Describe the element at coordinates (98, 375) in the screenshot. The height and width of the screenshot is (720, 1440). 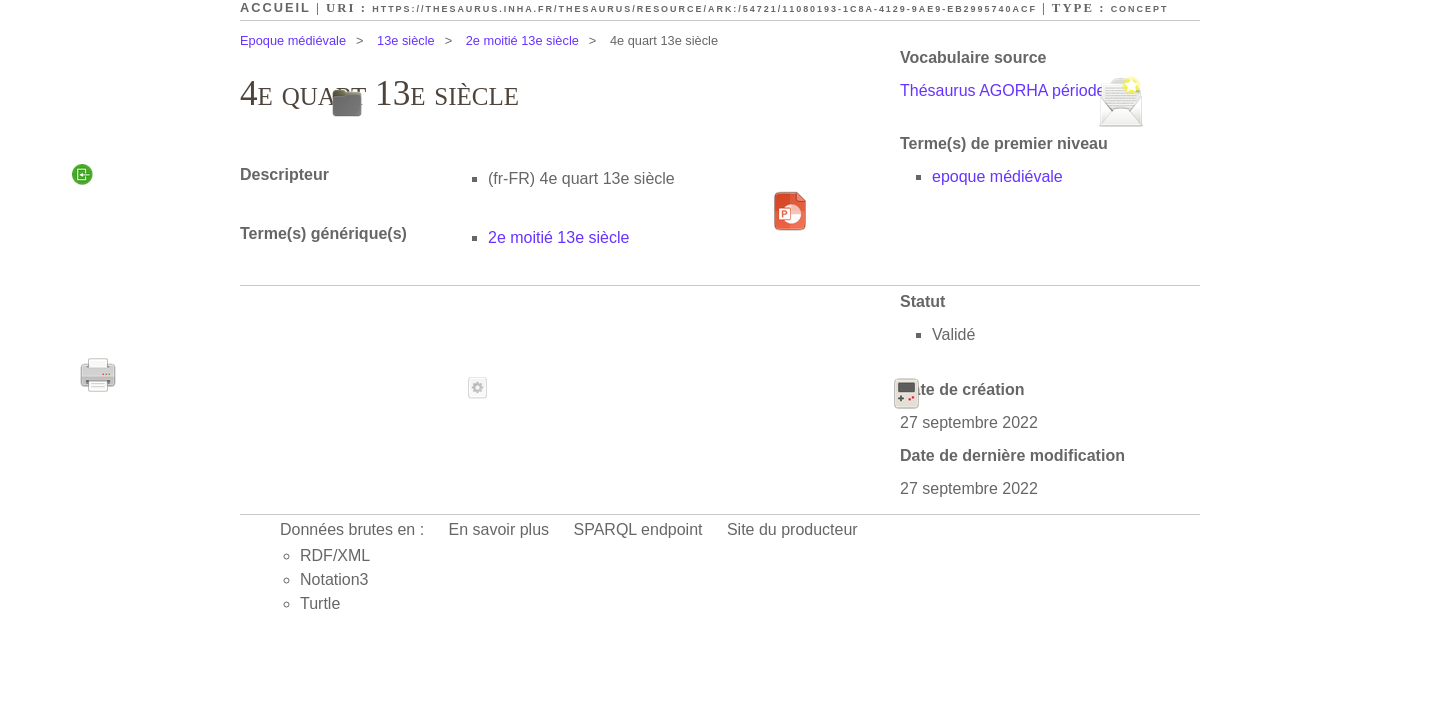
I see `print the current file or document` at that location.